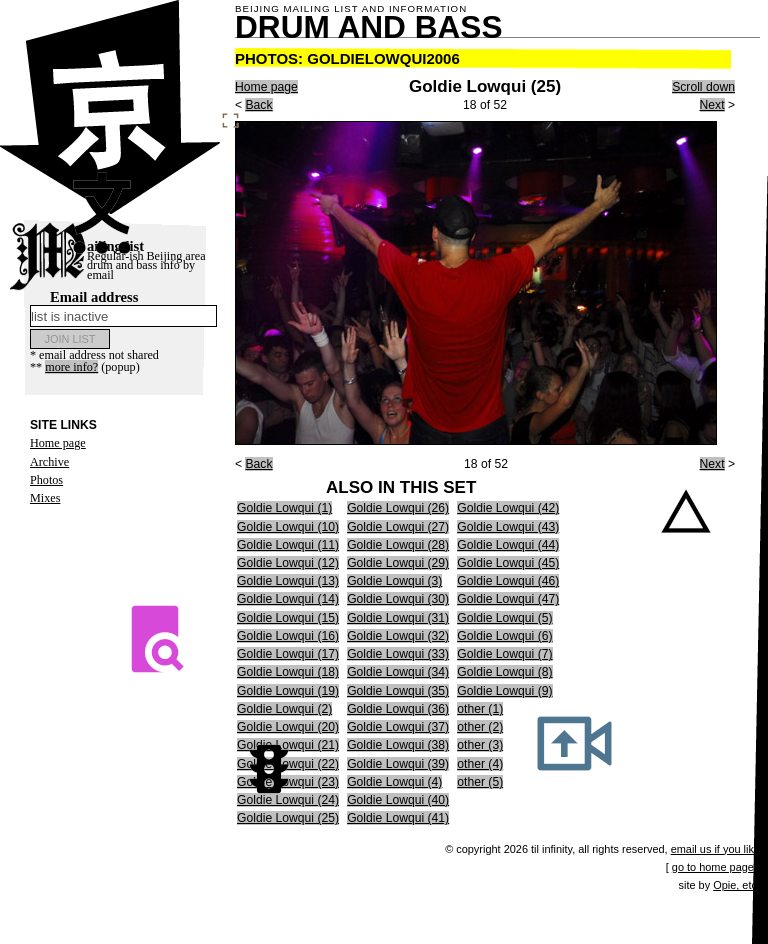 The image size is (768, 944). I want to click on enter fullscreen mode, so click(230, 120).